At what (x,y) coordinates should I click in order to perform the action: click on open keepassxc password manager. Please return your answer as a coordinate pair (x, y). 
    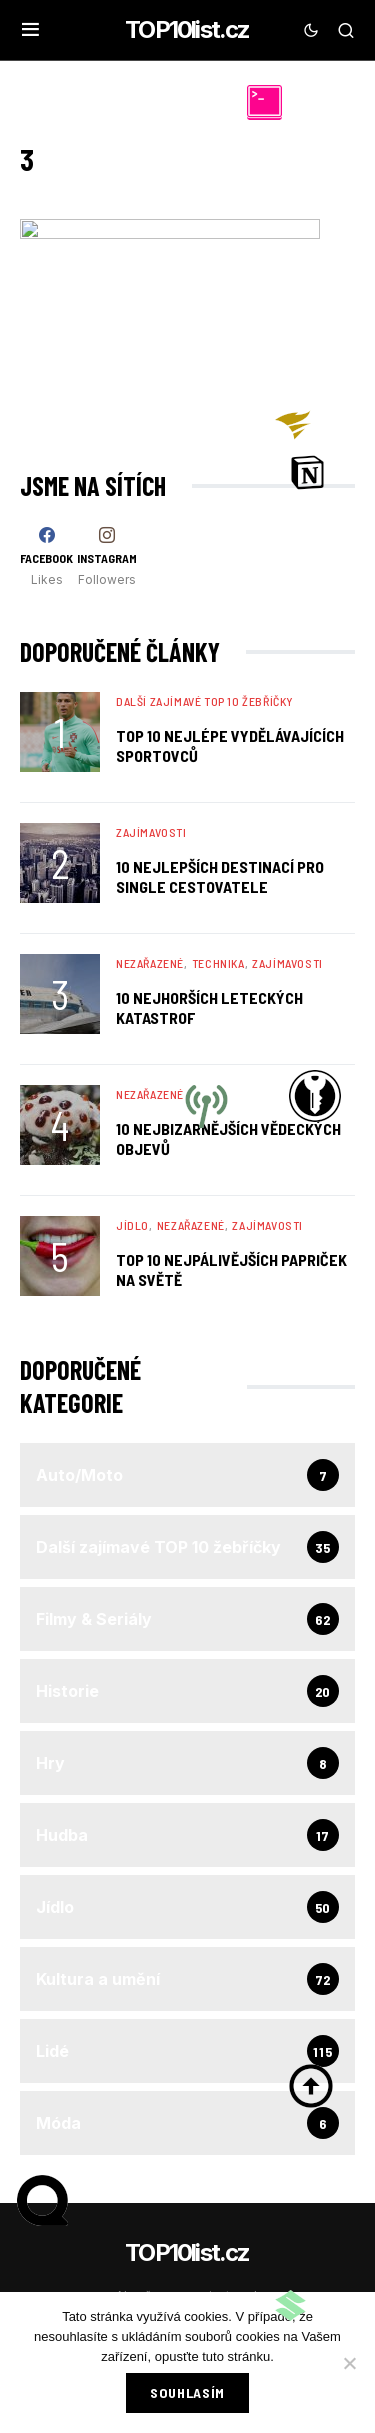
    Looking at the image, I should click on (315, 1096).